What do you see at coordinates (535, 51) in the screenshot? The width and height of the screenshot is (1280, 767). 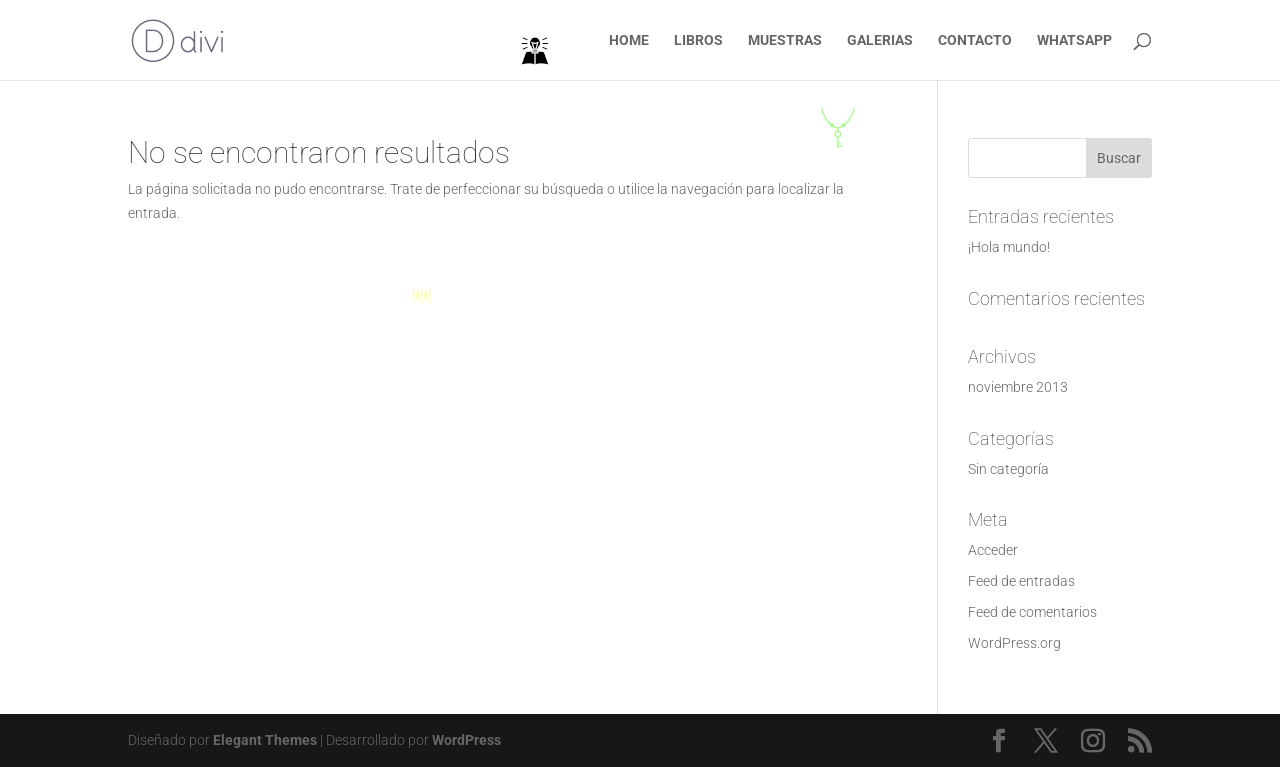 I see `get inspired with creative ideas or tips` at bounding box center [535, 51].